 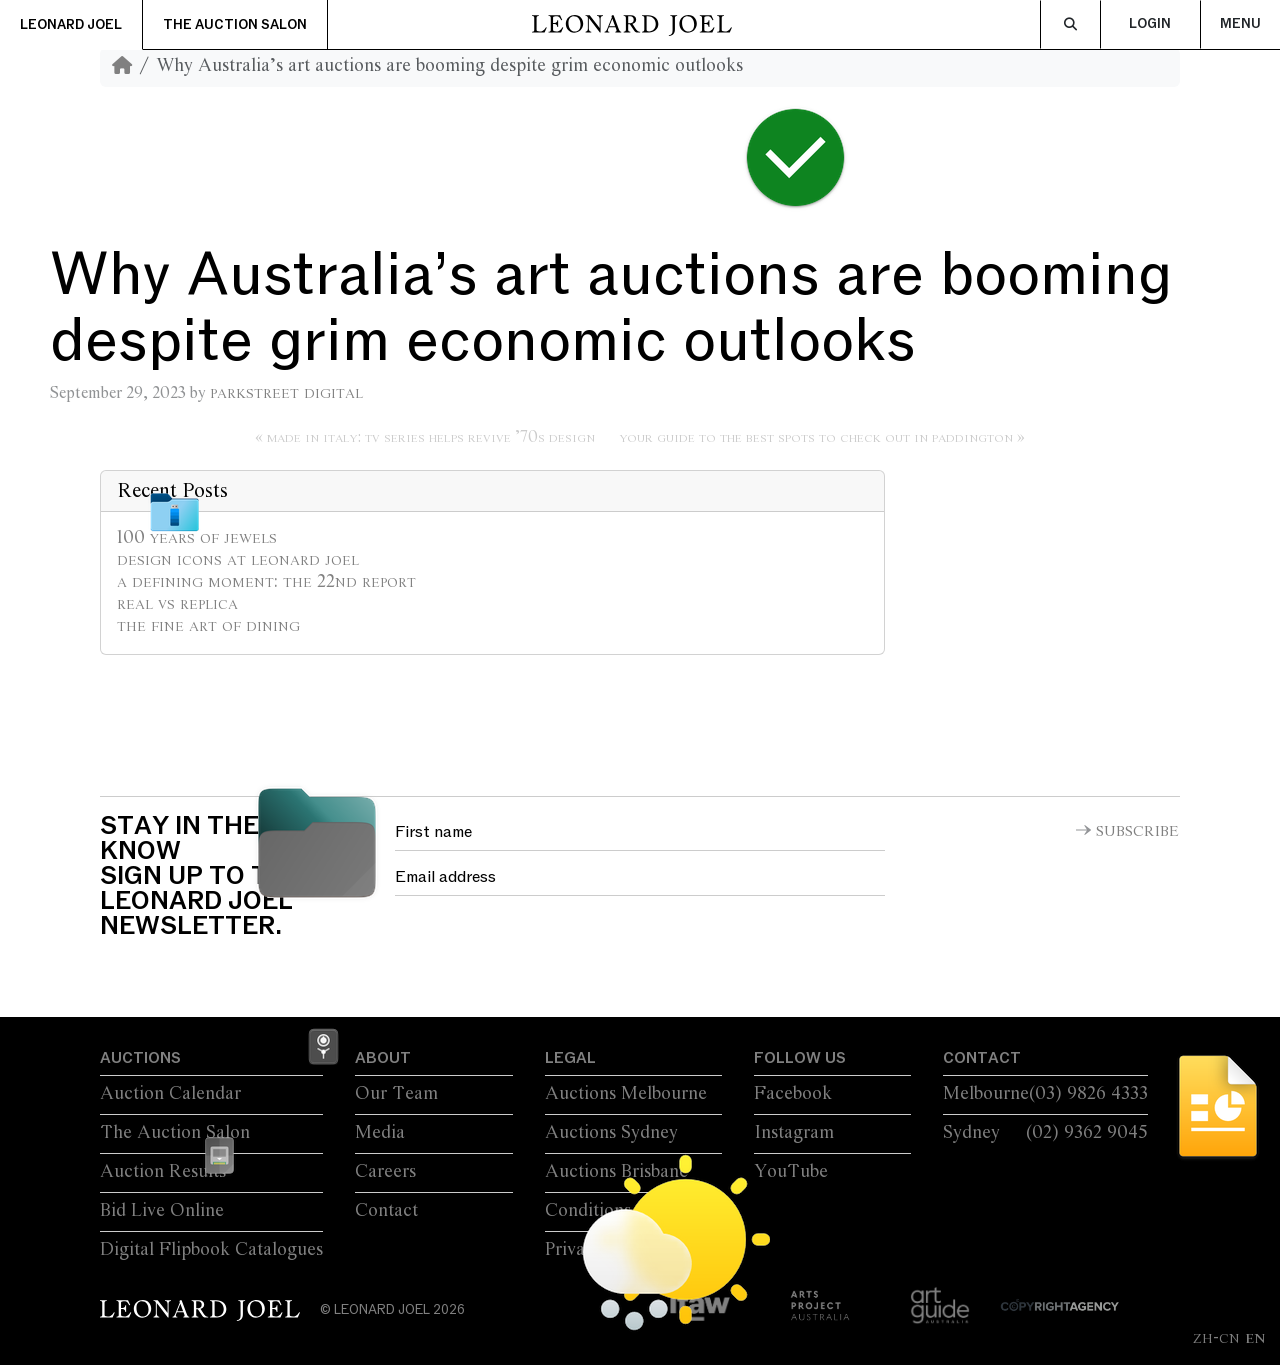 I want to click on drop files here to move them into this folder, so click(x=317, y=843).